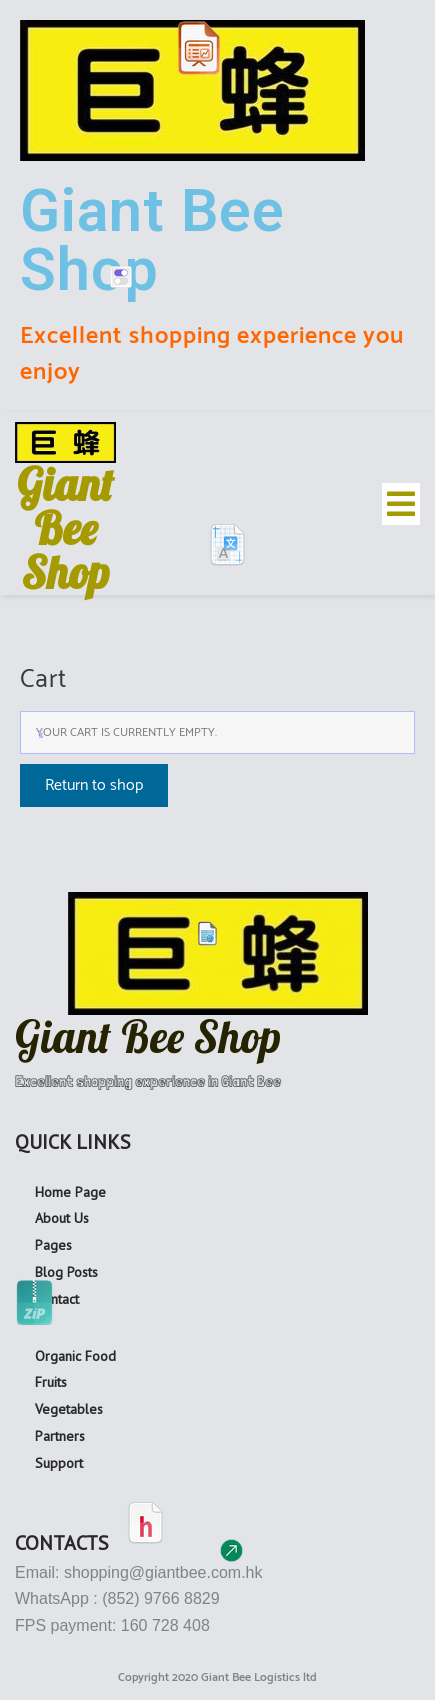  What do you see at coordinates (145, 1522) in the screenshot?
I see `c/c++ header file` at bounding box center [145, 1522].